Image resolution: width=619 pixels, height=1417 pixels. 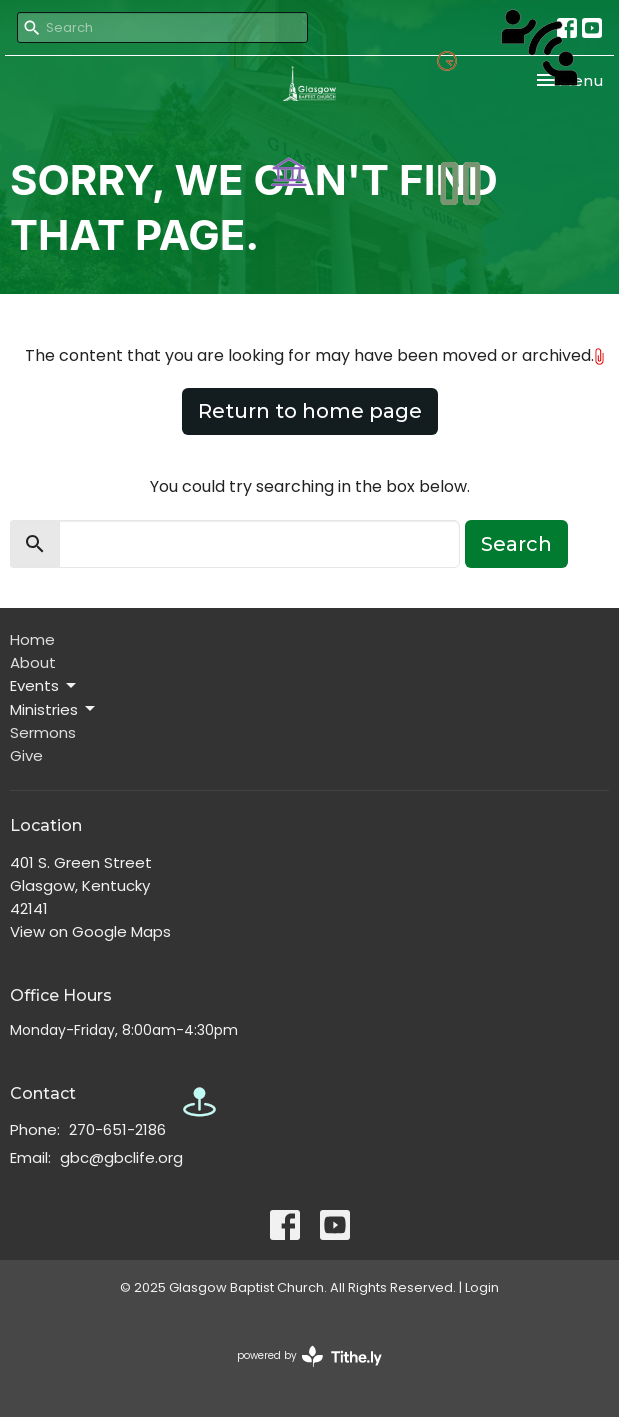 What do you see at coordinates (599, 356) in the screenshot?
I see `attach a file to your message` at bounding box center [599, 356].